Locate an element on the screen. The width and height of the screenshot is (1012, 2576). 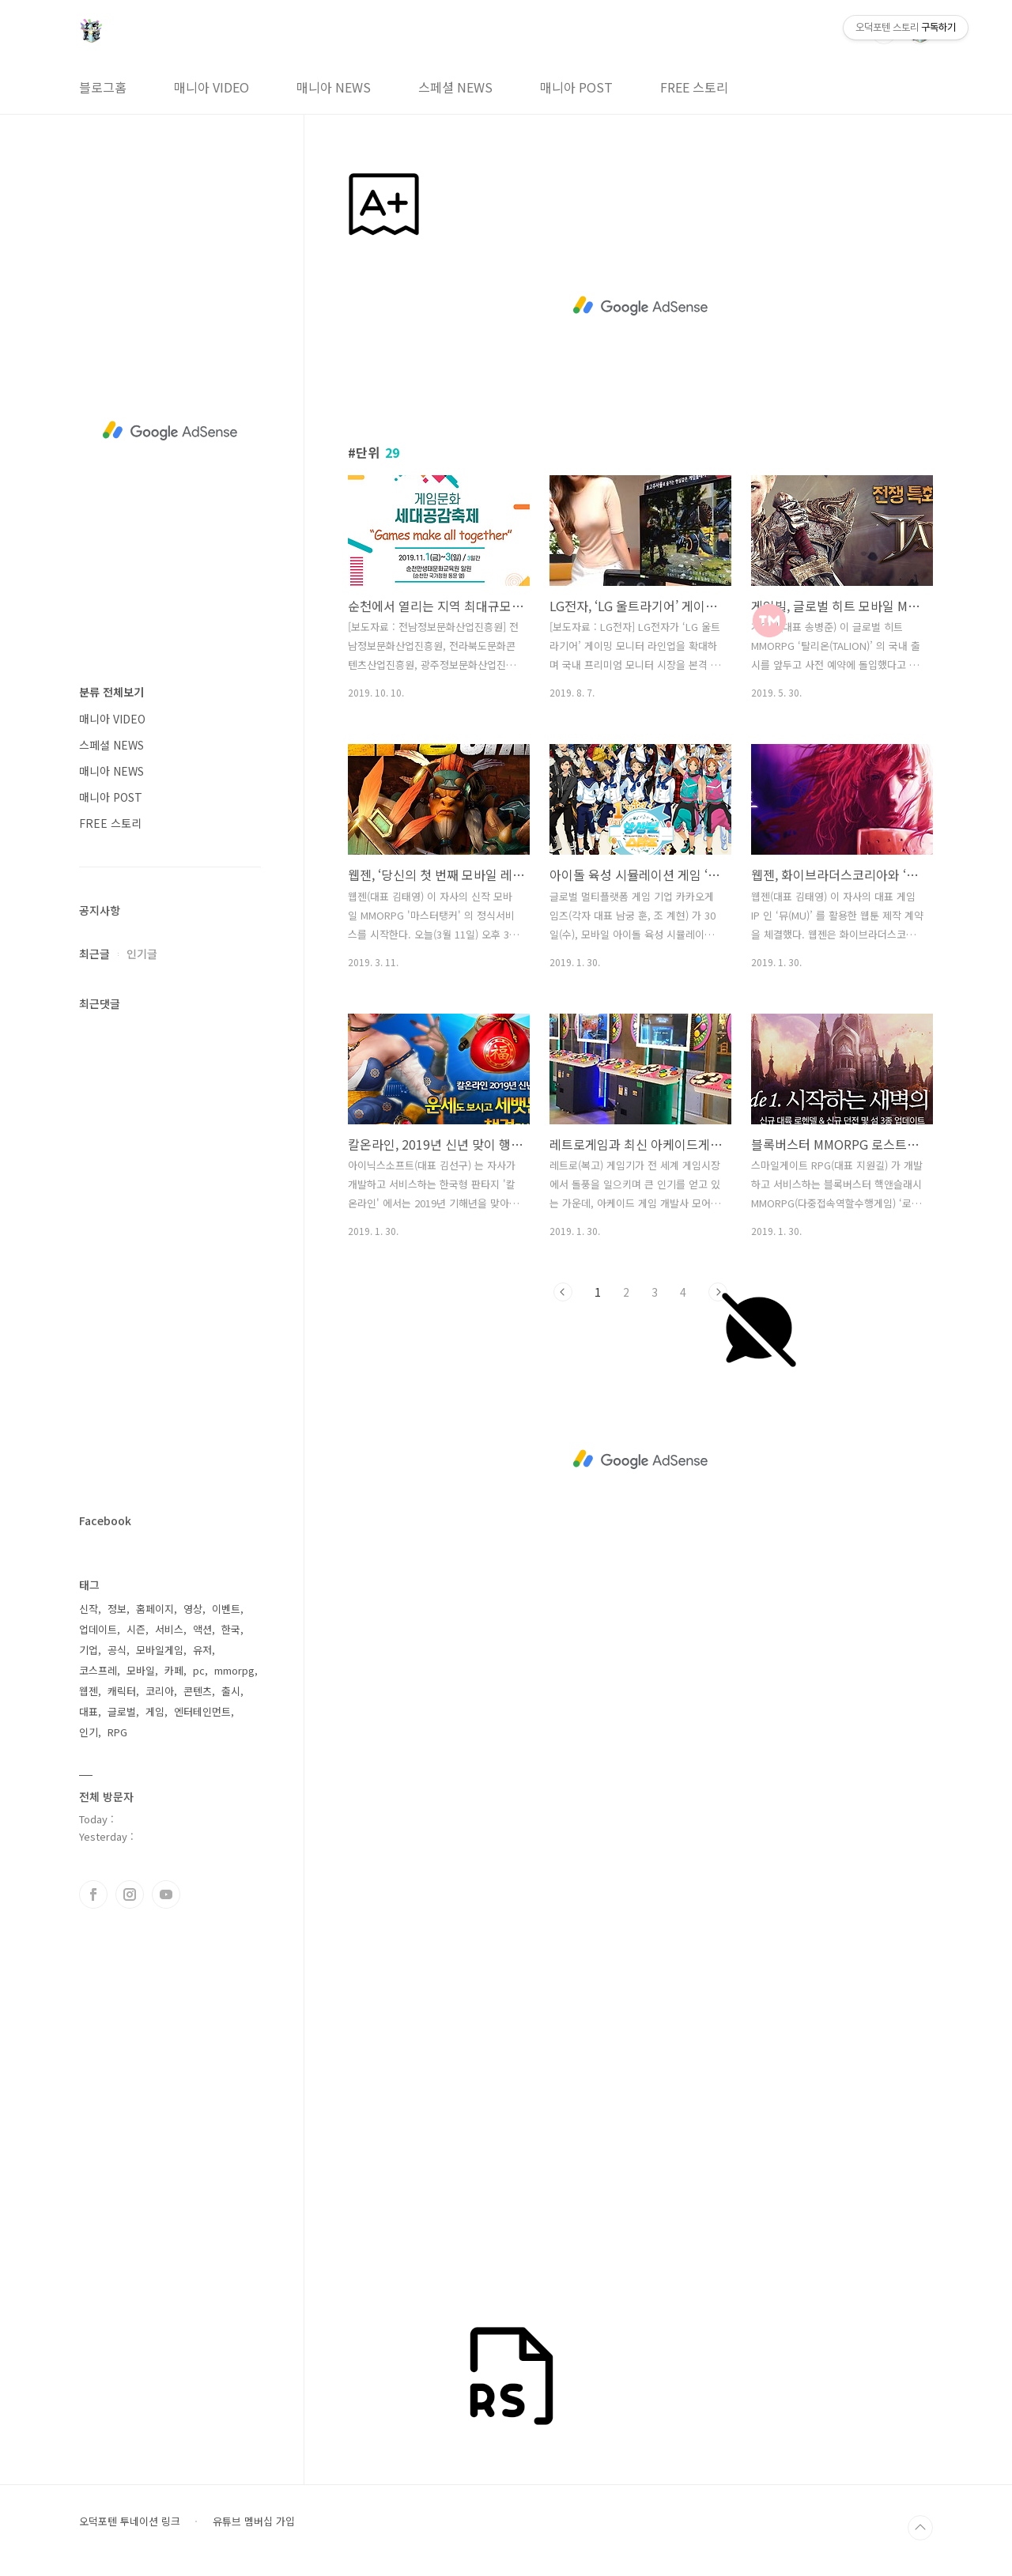
view exam or test results is located at coordinates (383, 202).